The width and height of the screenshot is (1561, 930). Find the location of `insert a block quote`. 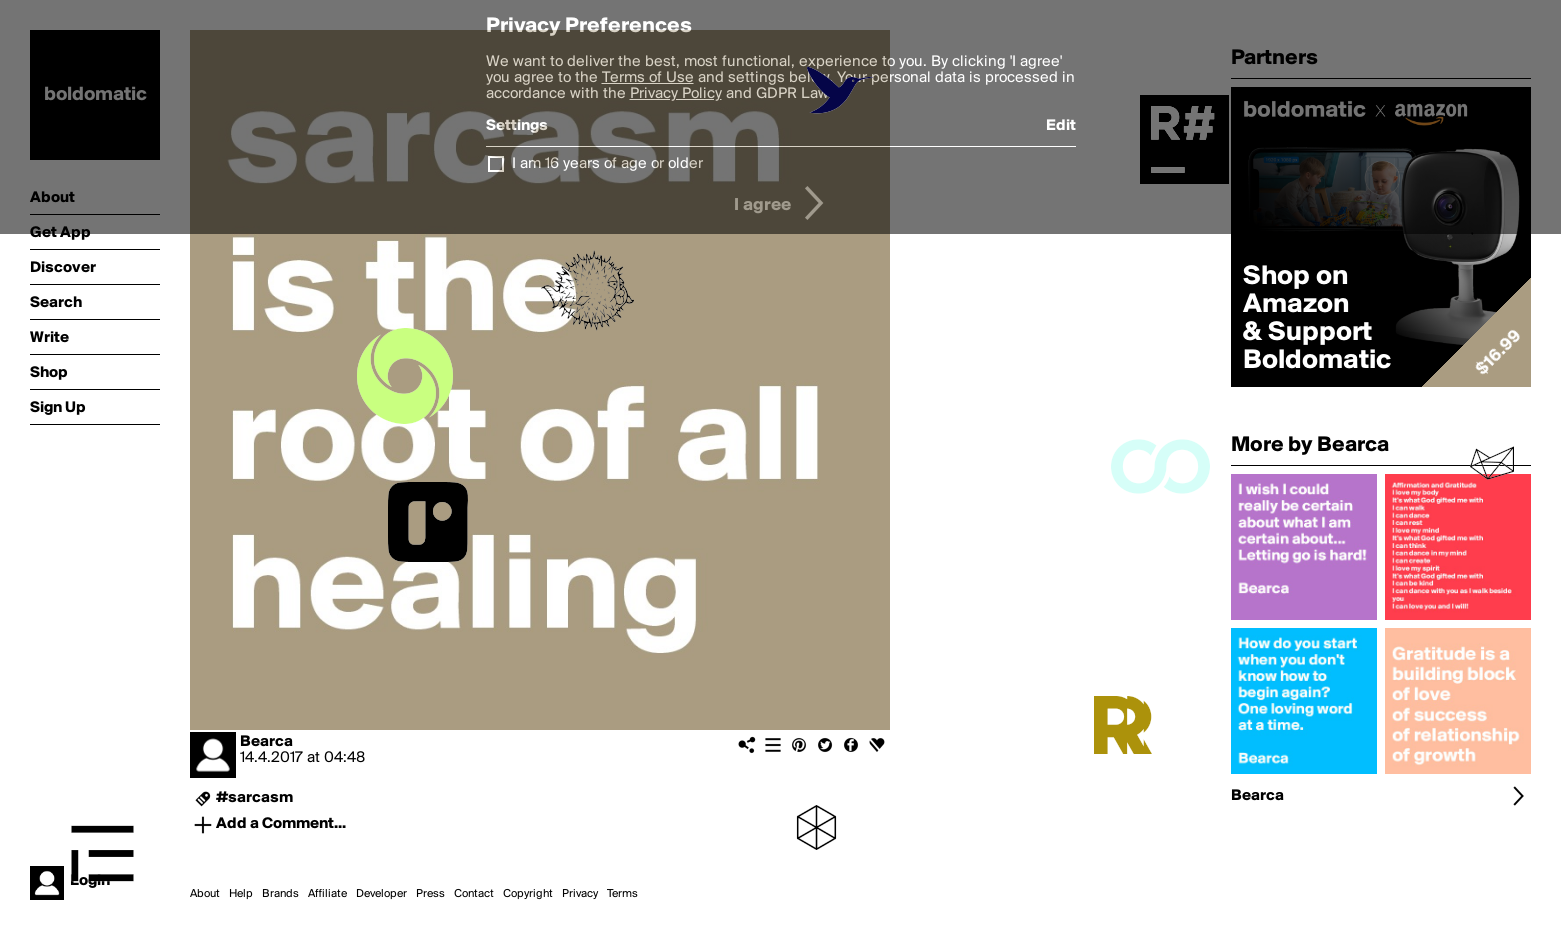

insert a block quote is located at coordinates (102, 853).